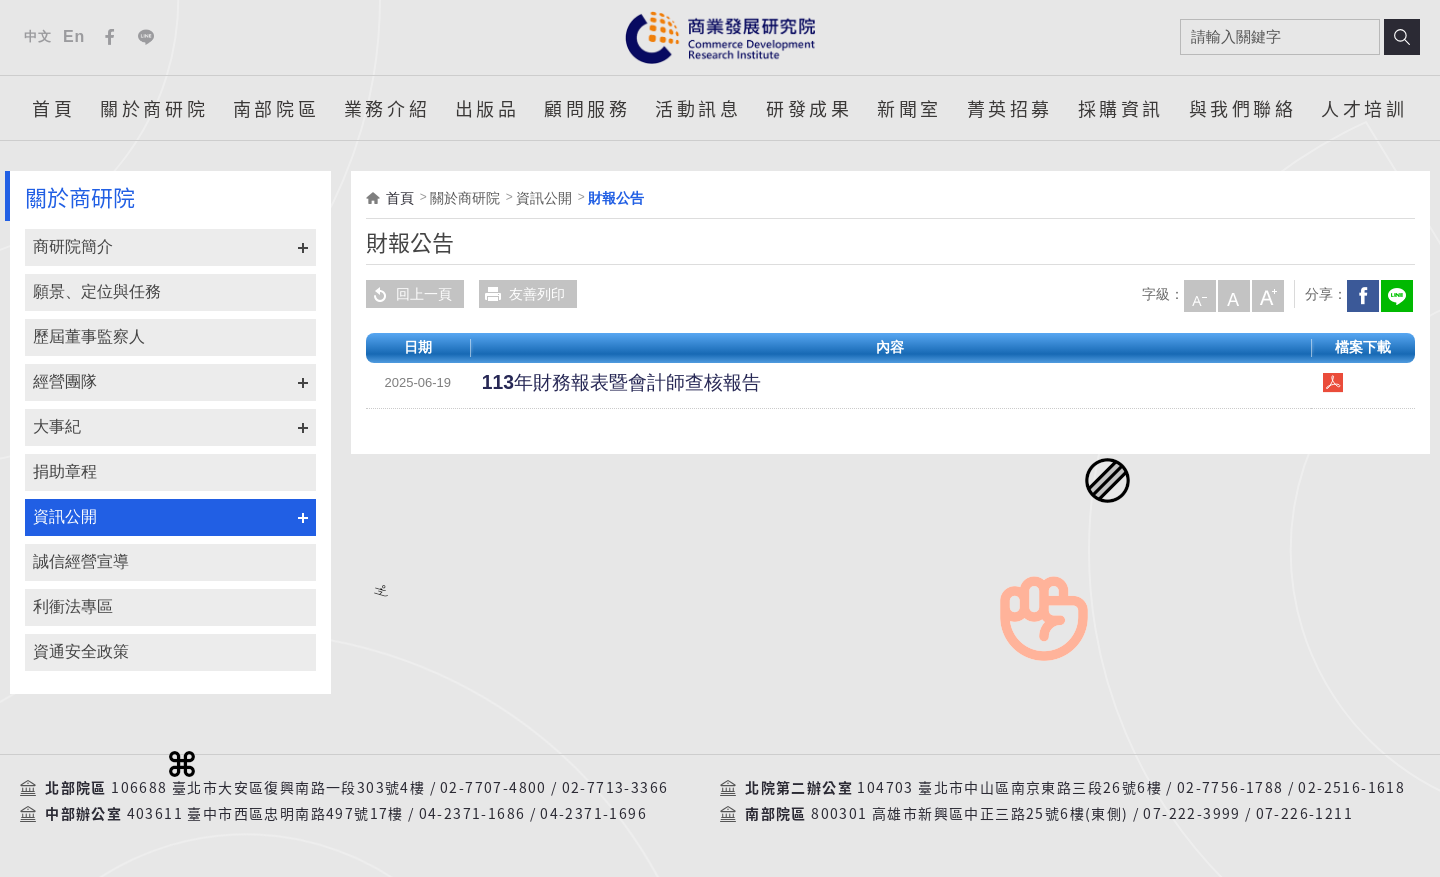 The width and height of the screenshot is (1440, 877). What do you see at coordinates (381, 591) in the screenshot?
I see `access skiing or winter sports activities` at bounding box center [381, 591].